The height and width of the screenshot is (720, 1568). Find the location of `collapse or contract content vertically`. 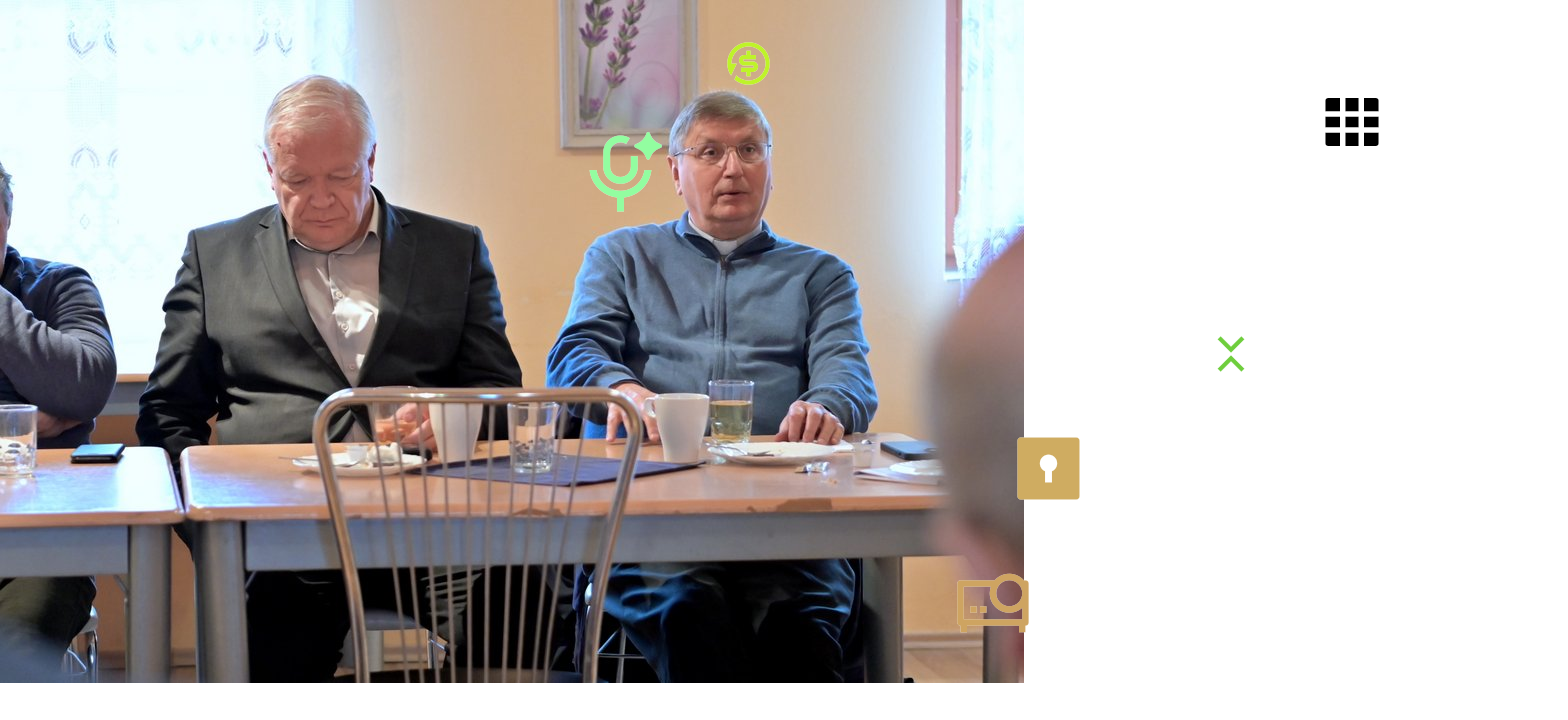

collapse or contract content vertically is located at coordinates (1231, 354).